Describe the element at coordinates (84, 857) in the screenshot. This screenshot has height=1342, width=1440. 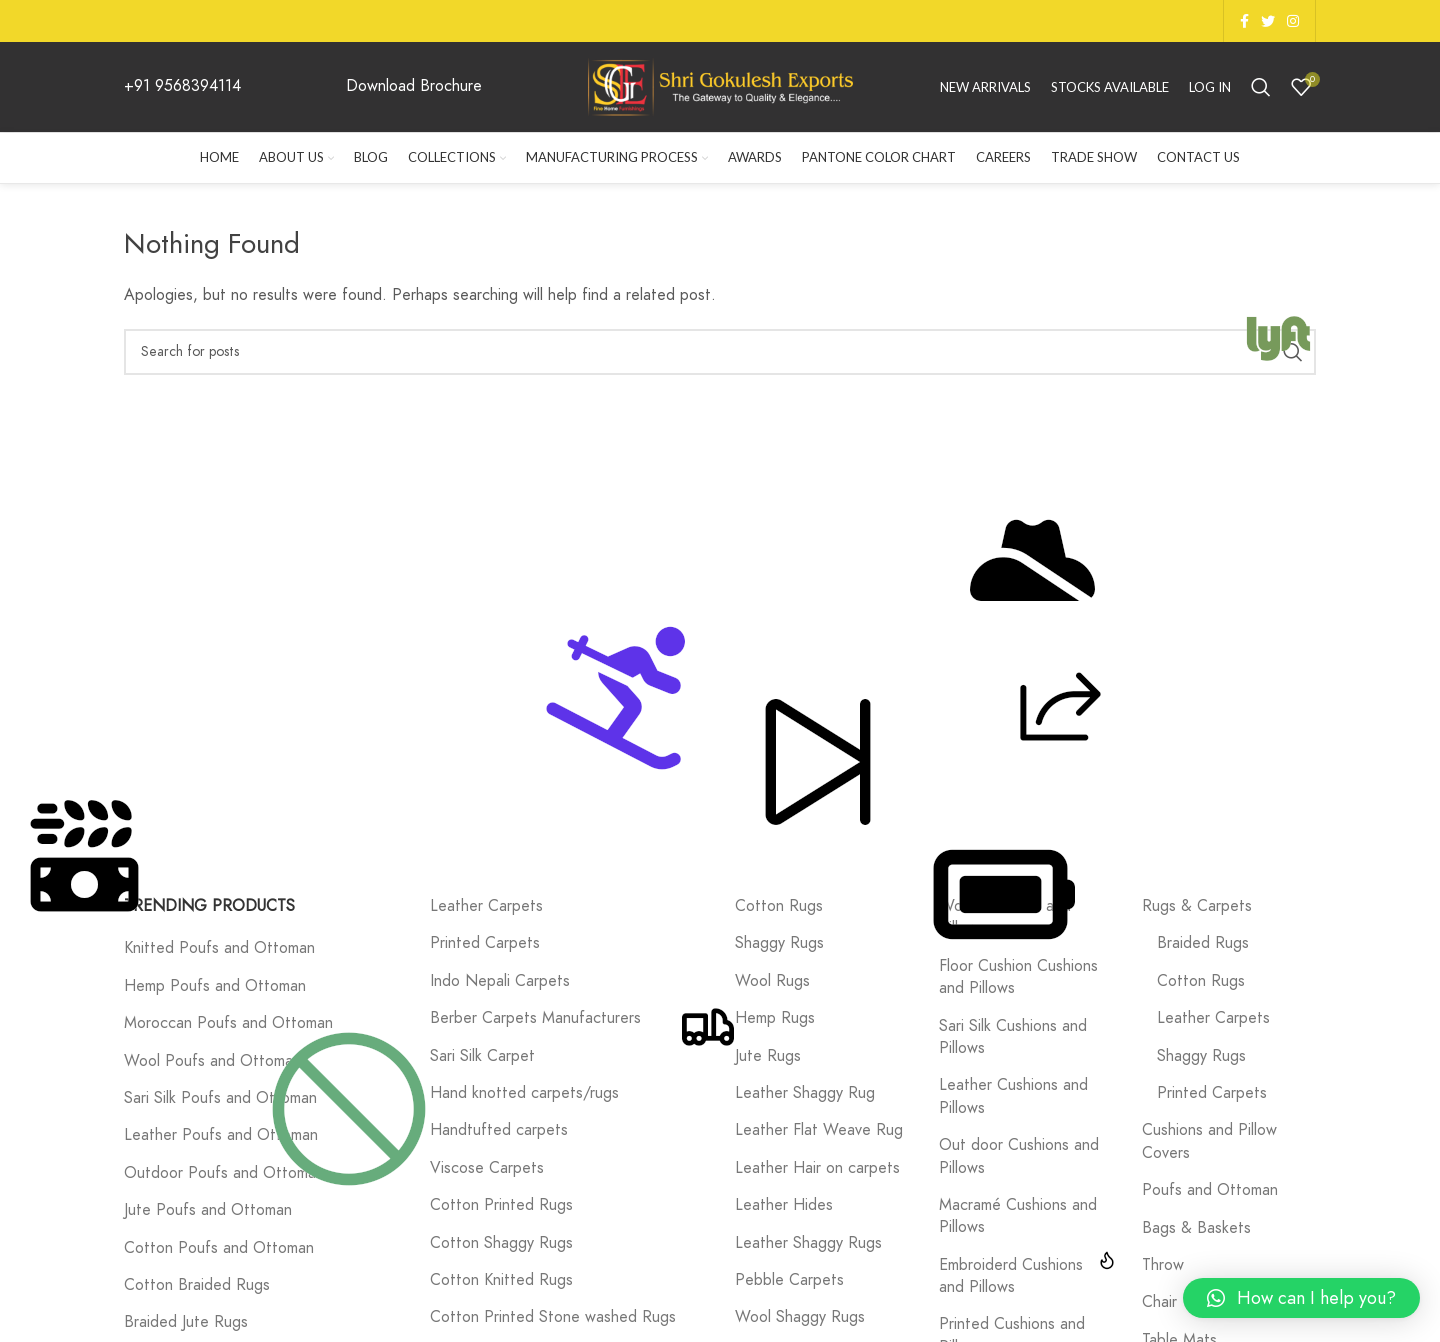
I see `access agricultural subsidies or farm payments` at that location.